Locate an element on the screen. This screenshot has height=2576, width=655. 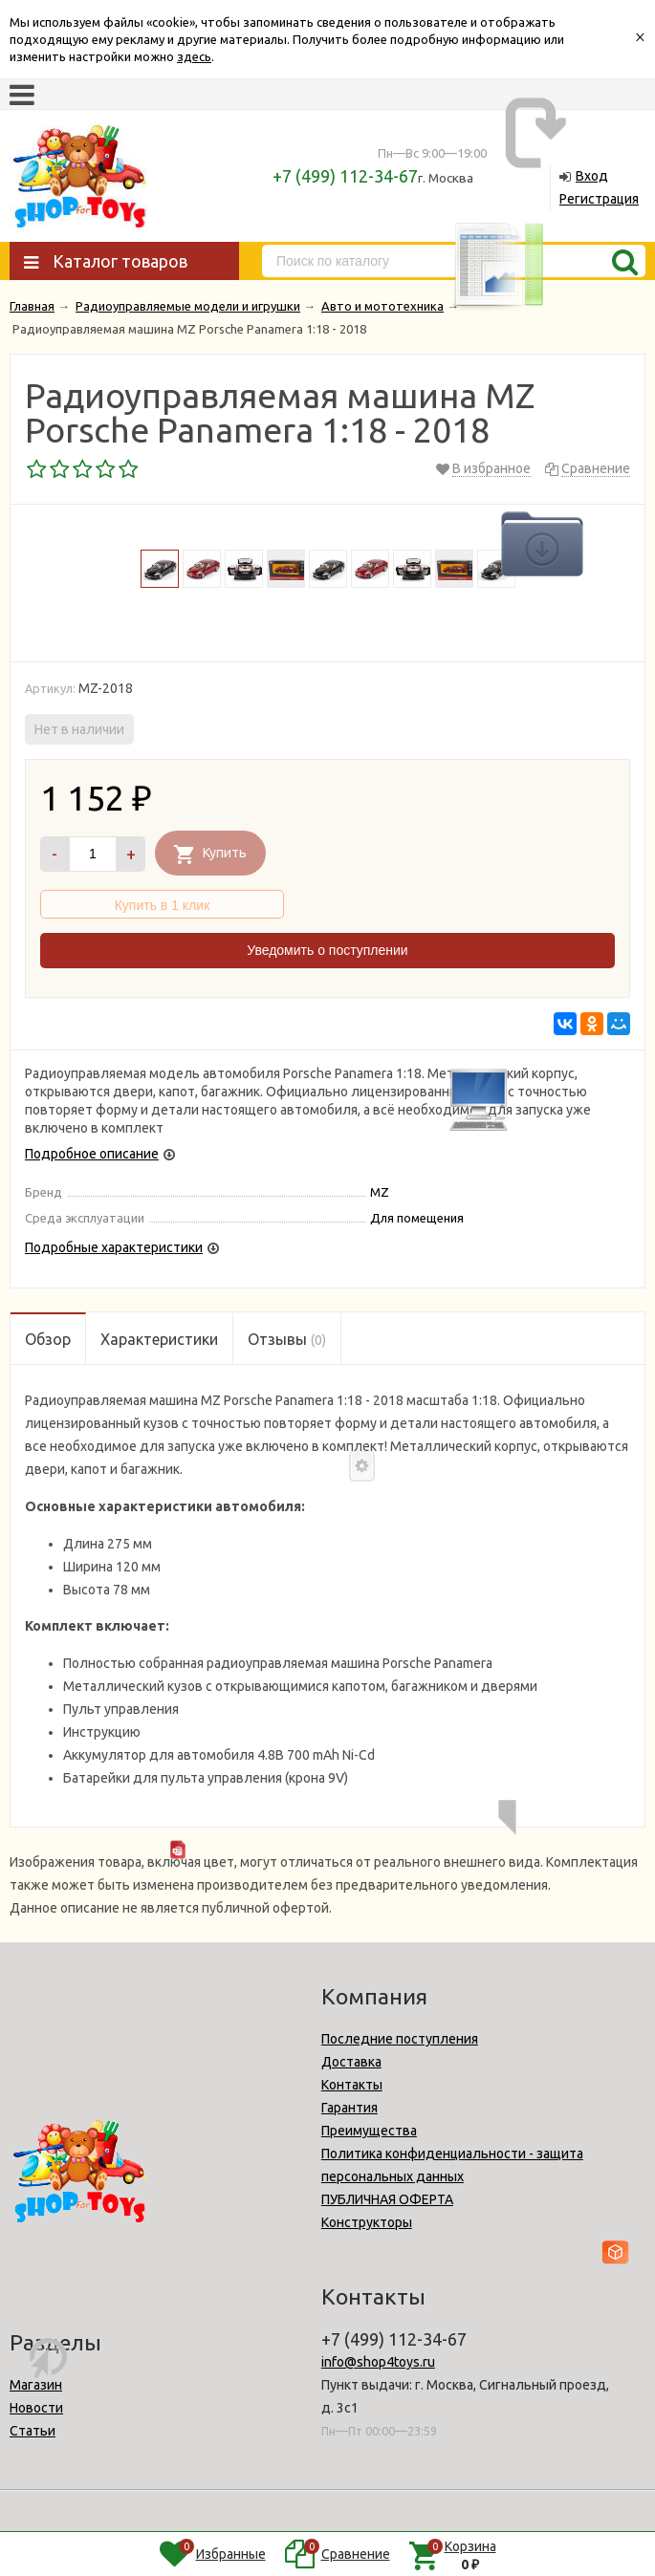
move selection cursor to end of text (right-to-left mode) is located at coordinates (507, 1817).